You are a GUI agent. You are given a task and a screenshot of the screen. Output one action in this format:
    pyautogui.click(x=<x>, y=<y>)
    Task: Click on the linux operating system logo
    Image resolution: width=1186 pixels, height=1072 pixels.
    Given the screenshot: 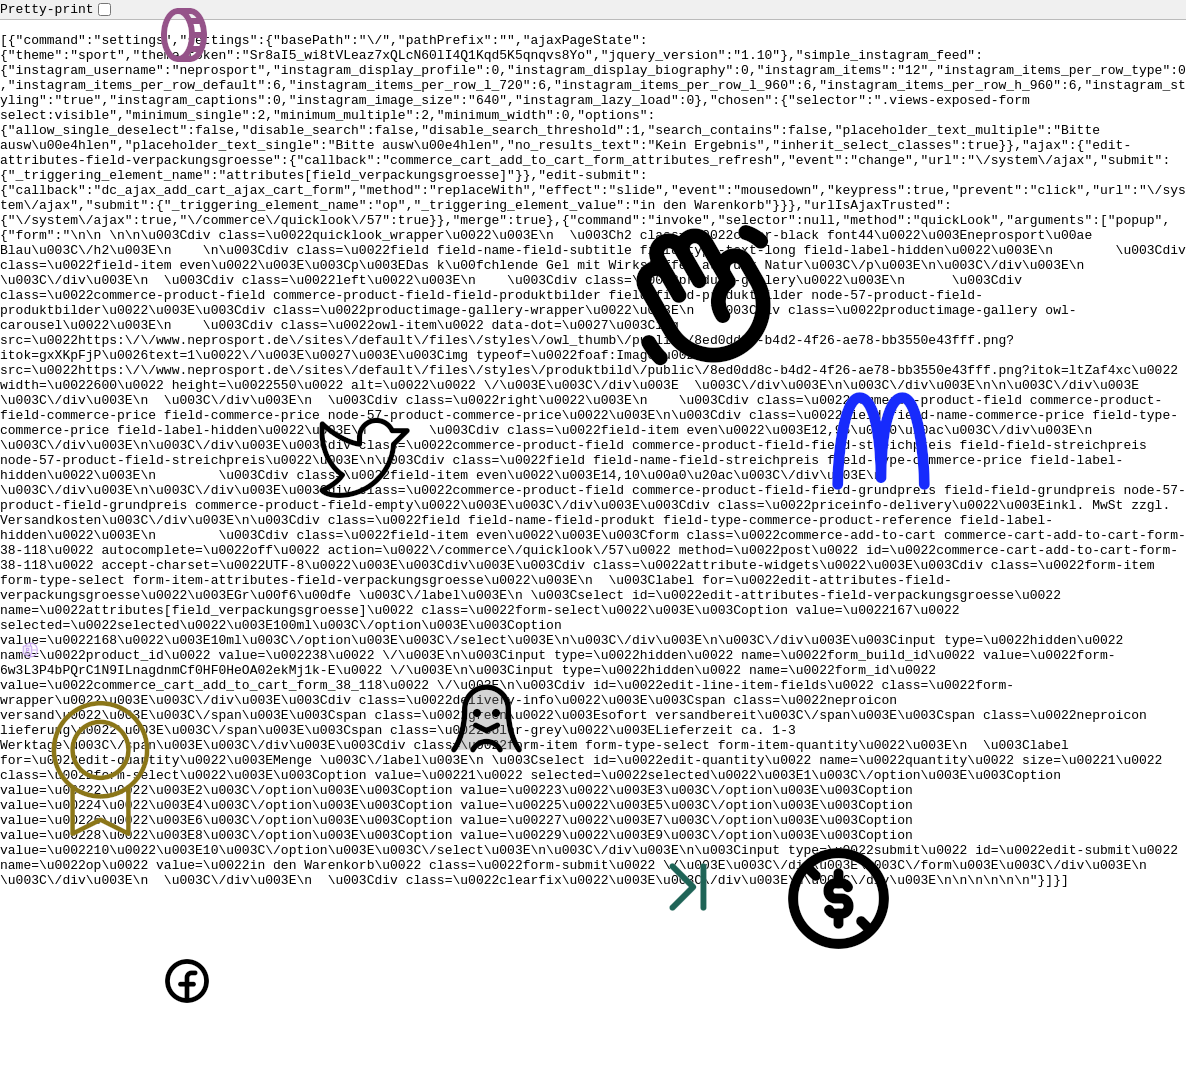 What is the action you would take?
    pyautogui.click(x=486, y=722)
    